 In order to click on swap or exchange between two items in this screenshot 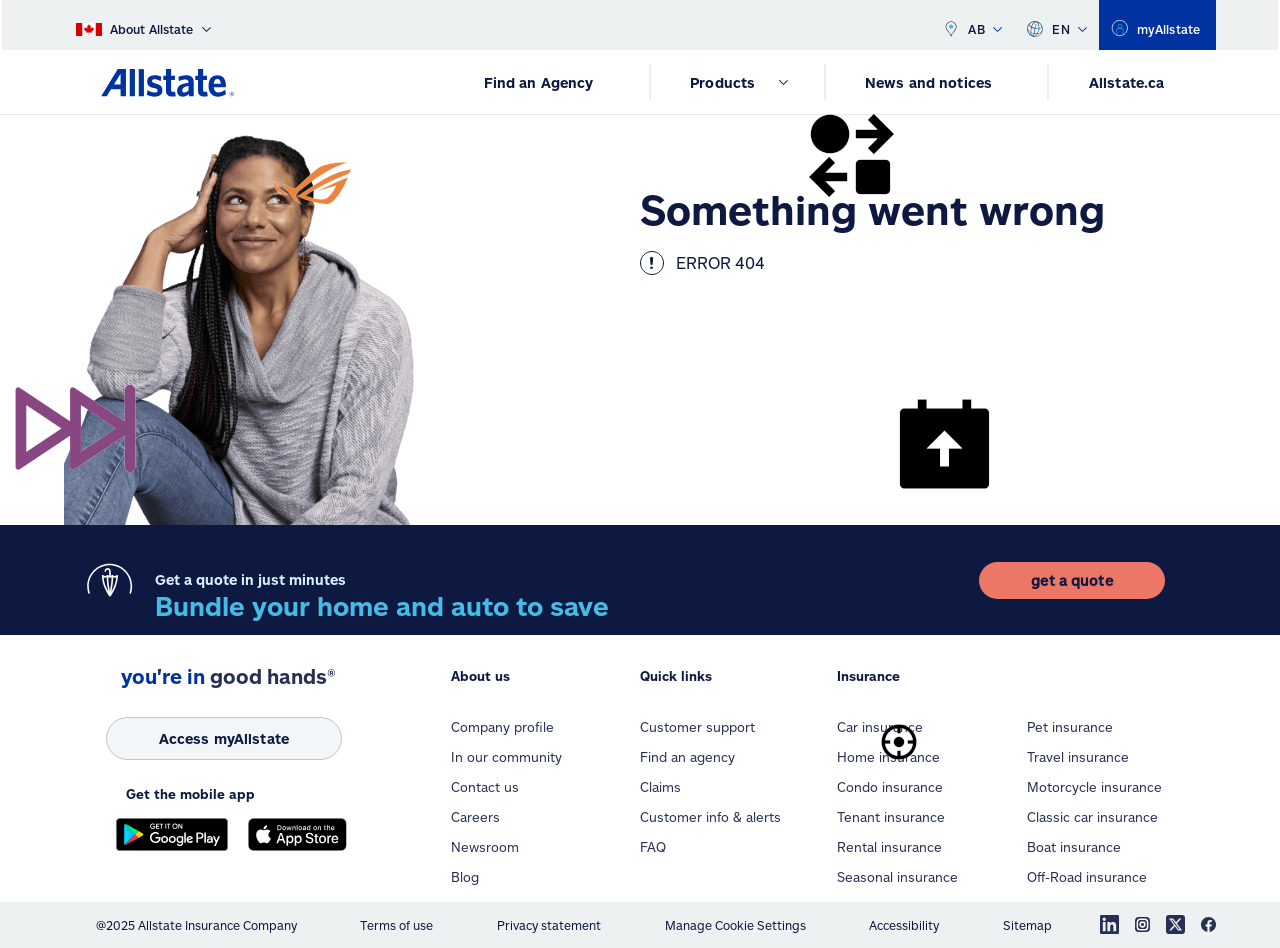, I will do `click(851, 155)`.